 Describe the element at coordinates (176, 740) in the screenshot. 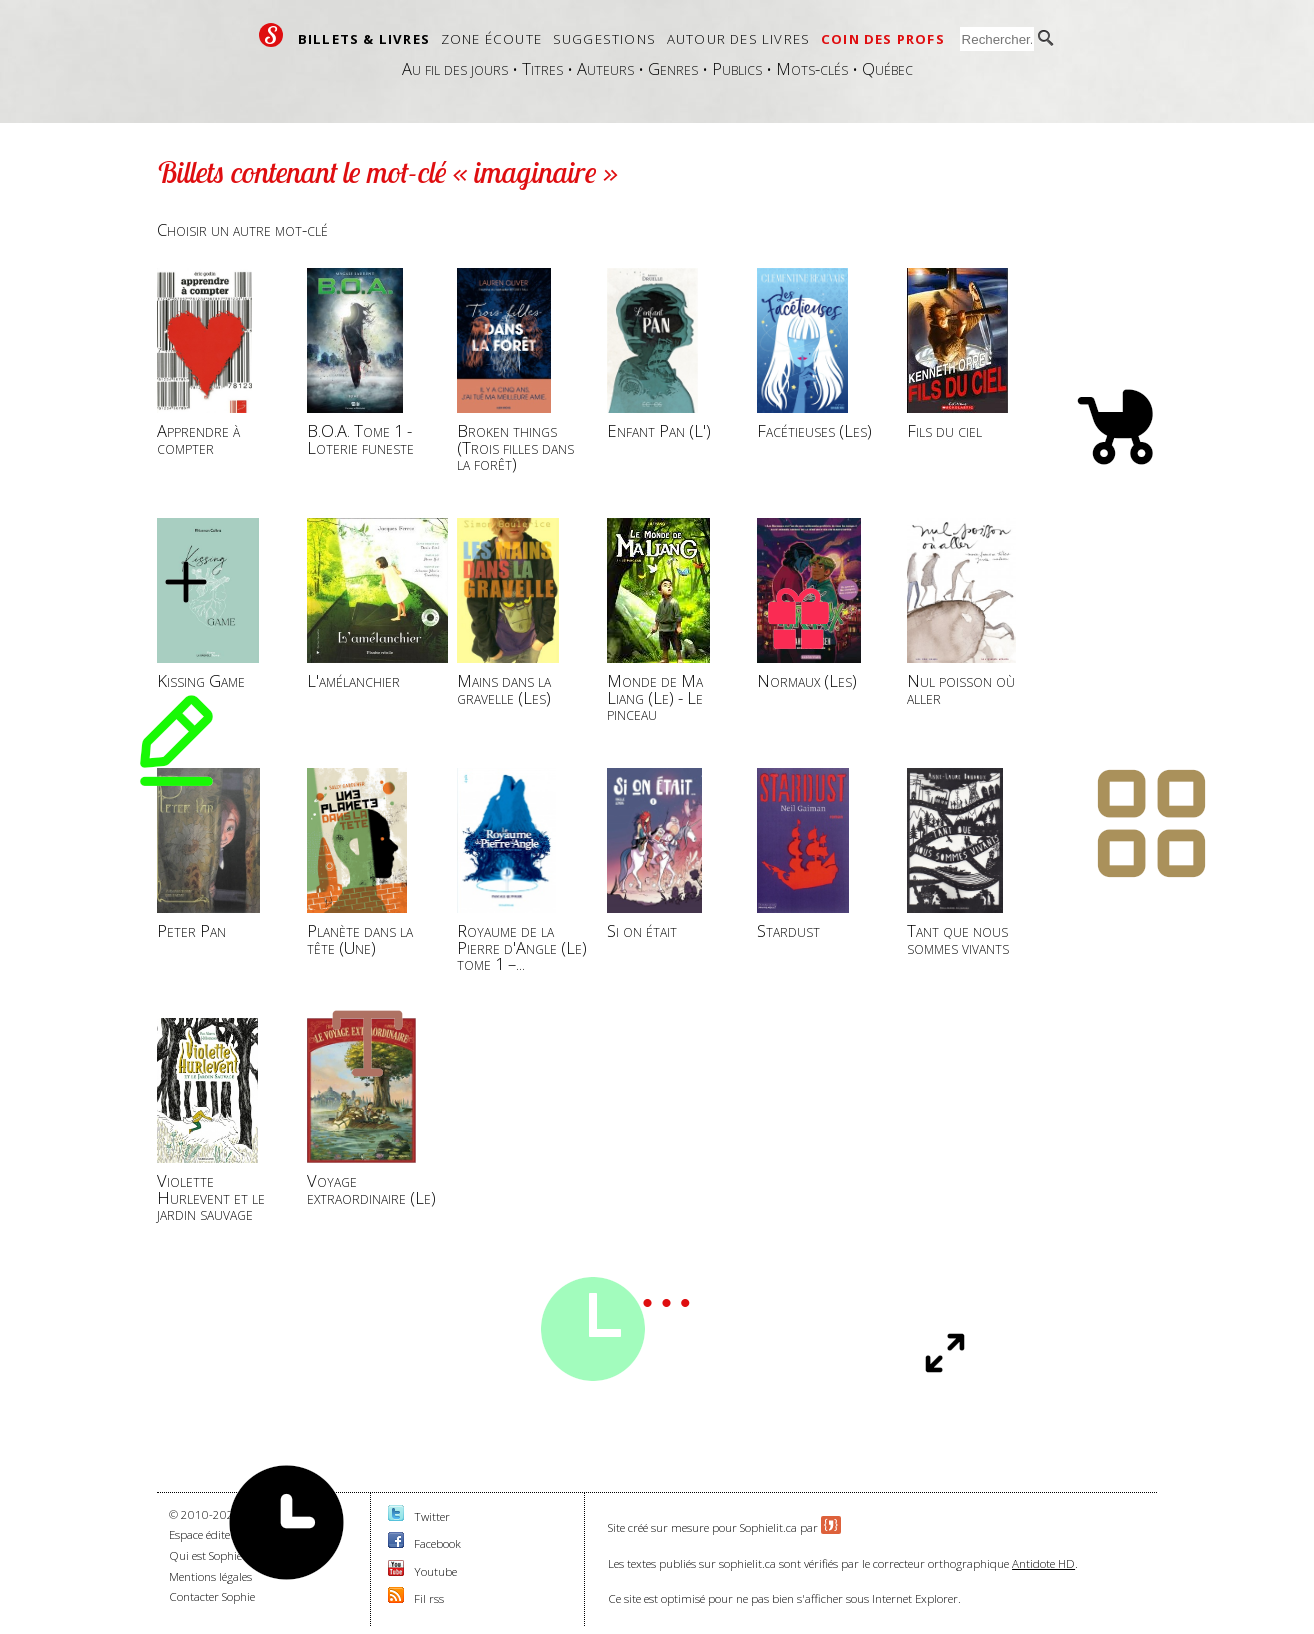

I see `edit content or text` at that location.